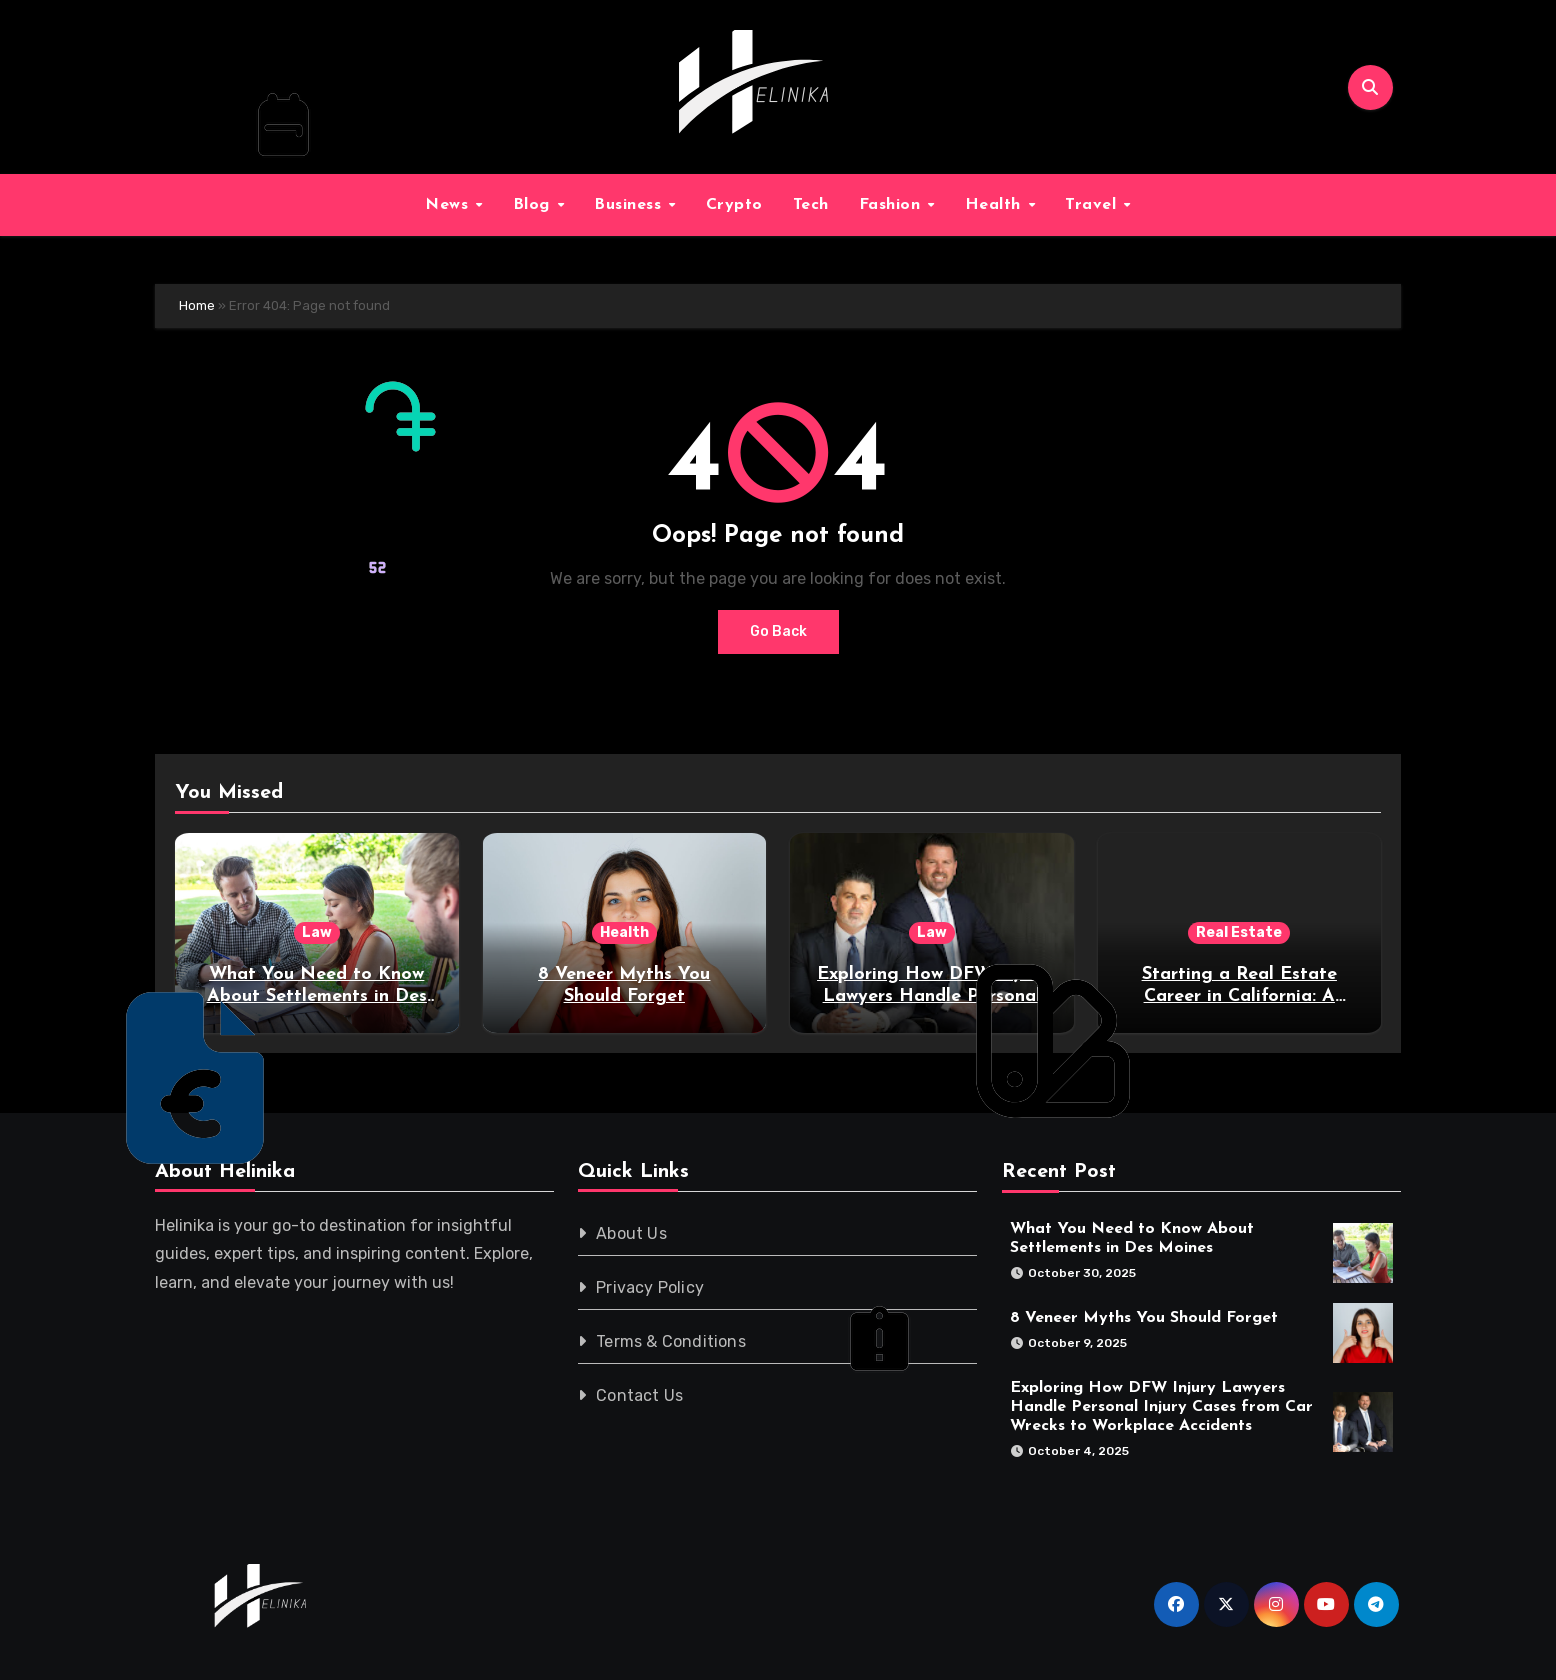 The image size is (1556, 1680). What do you see at coordinates (195, 1078) in the screenshot?
I see `view euro currency document` at bounding box center [195, 1078].